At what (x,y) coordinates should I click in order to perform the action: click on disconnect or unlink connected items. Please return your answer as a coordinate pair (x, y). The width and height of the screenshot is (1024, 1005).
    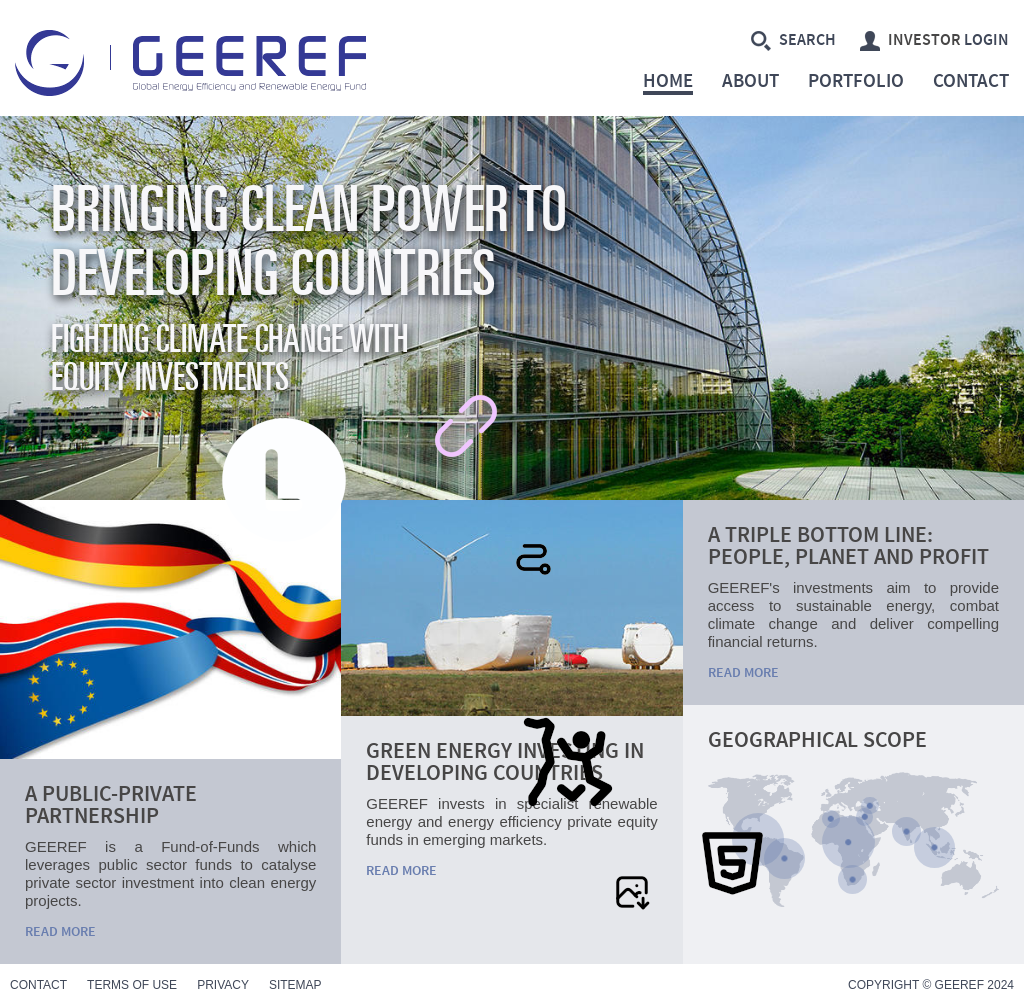
    Looking at the image, I should click on (466, 426).